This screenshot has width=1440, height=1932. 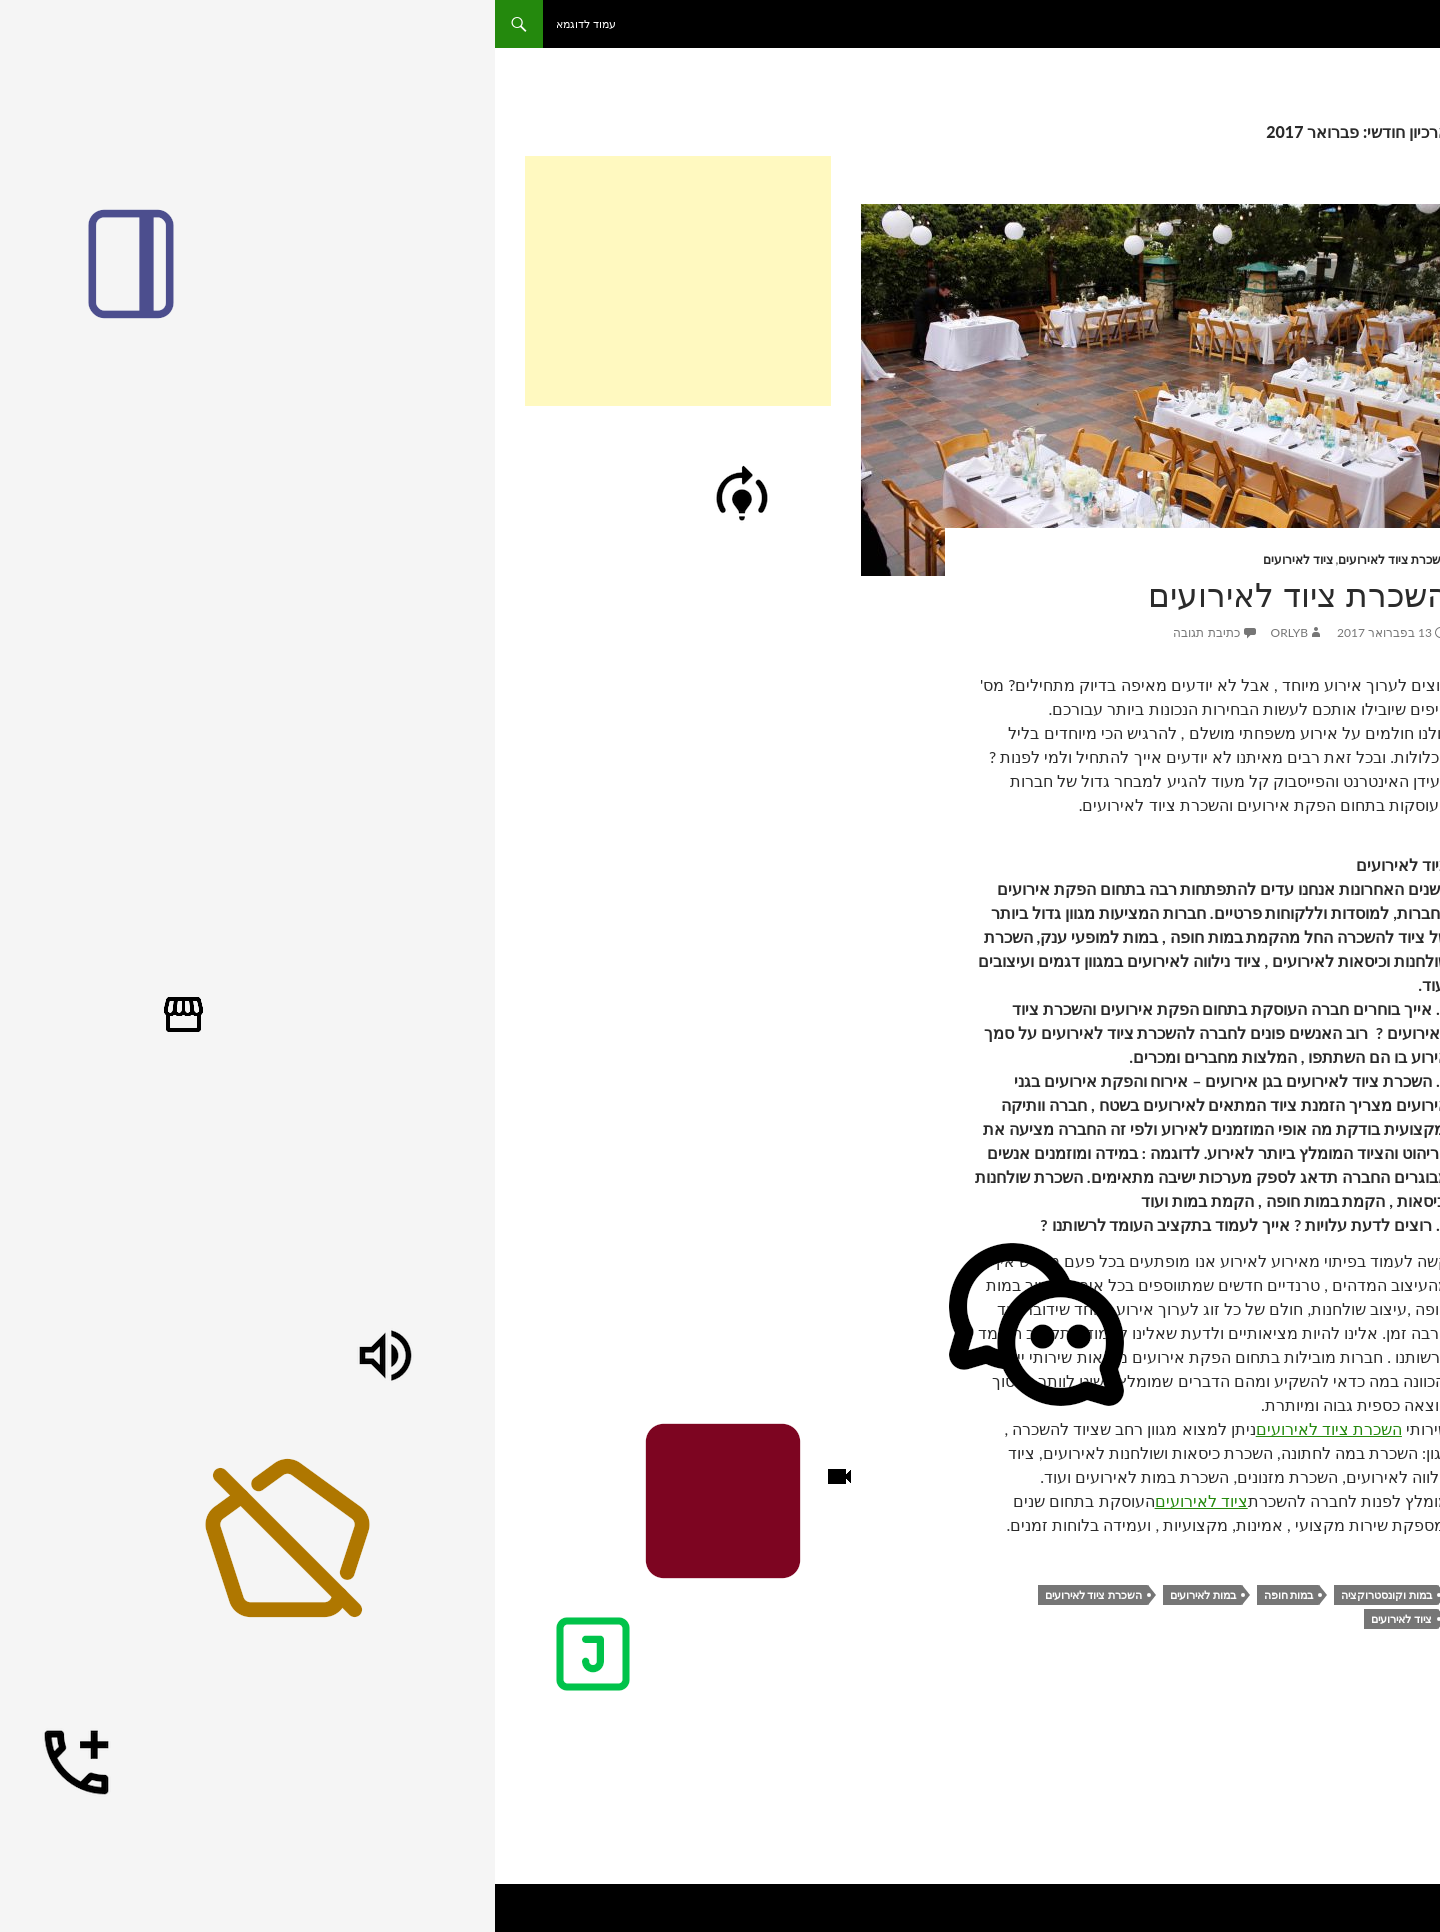 What do you see at coordinates (839, 1476) in the screenshot?
I see `start a video call` at bounding box center [839, 1476].